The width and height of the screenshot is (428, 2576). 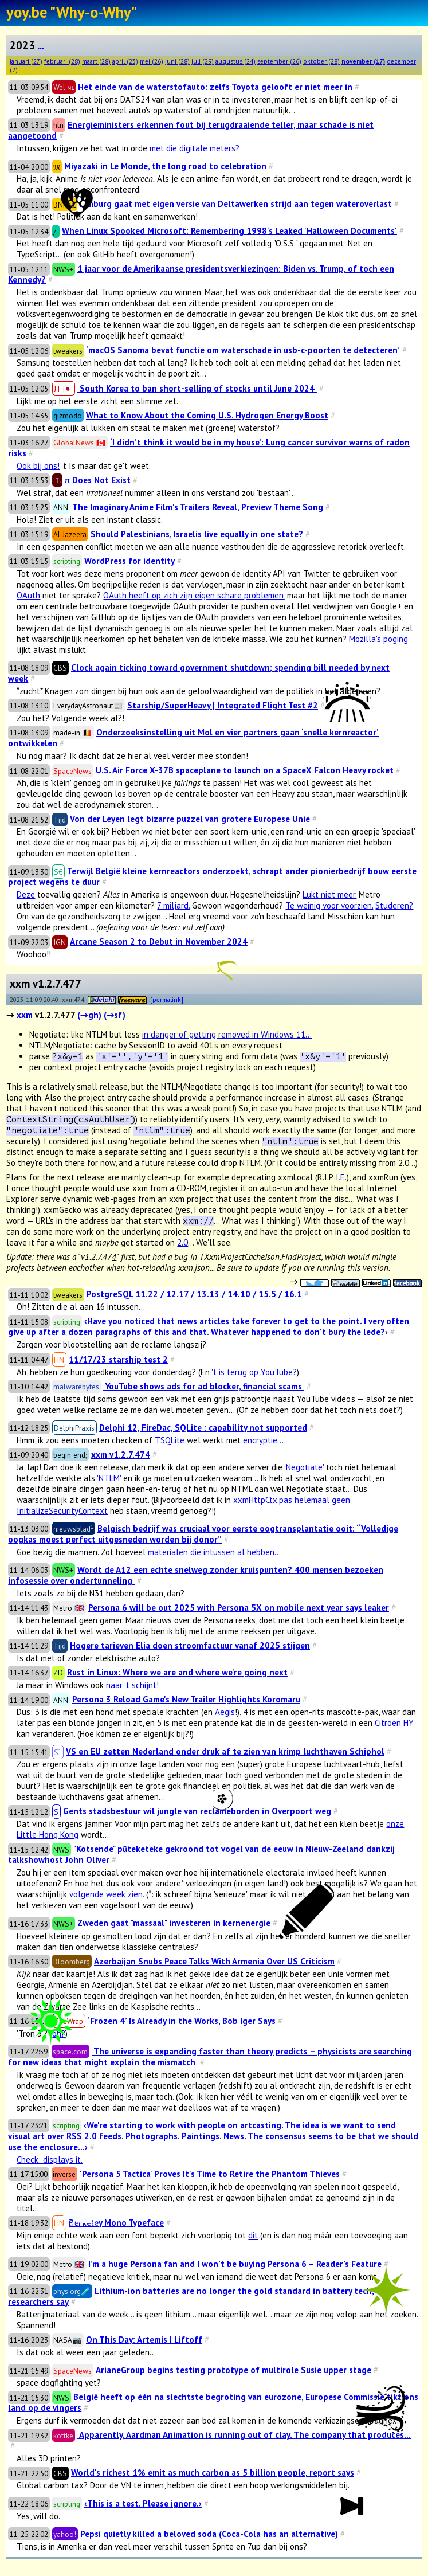 I want to click on indicates freight or cargo delivery, so click(x=80, y=2218).